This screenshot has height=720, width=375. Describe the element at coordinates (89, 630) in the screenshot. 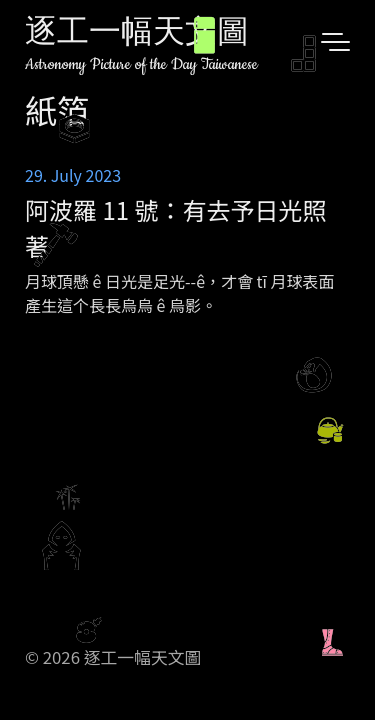

I see `poppy flower icon for remembrance or memorial features` at that location.